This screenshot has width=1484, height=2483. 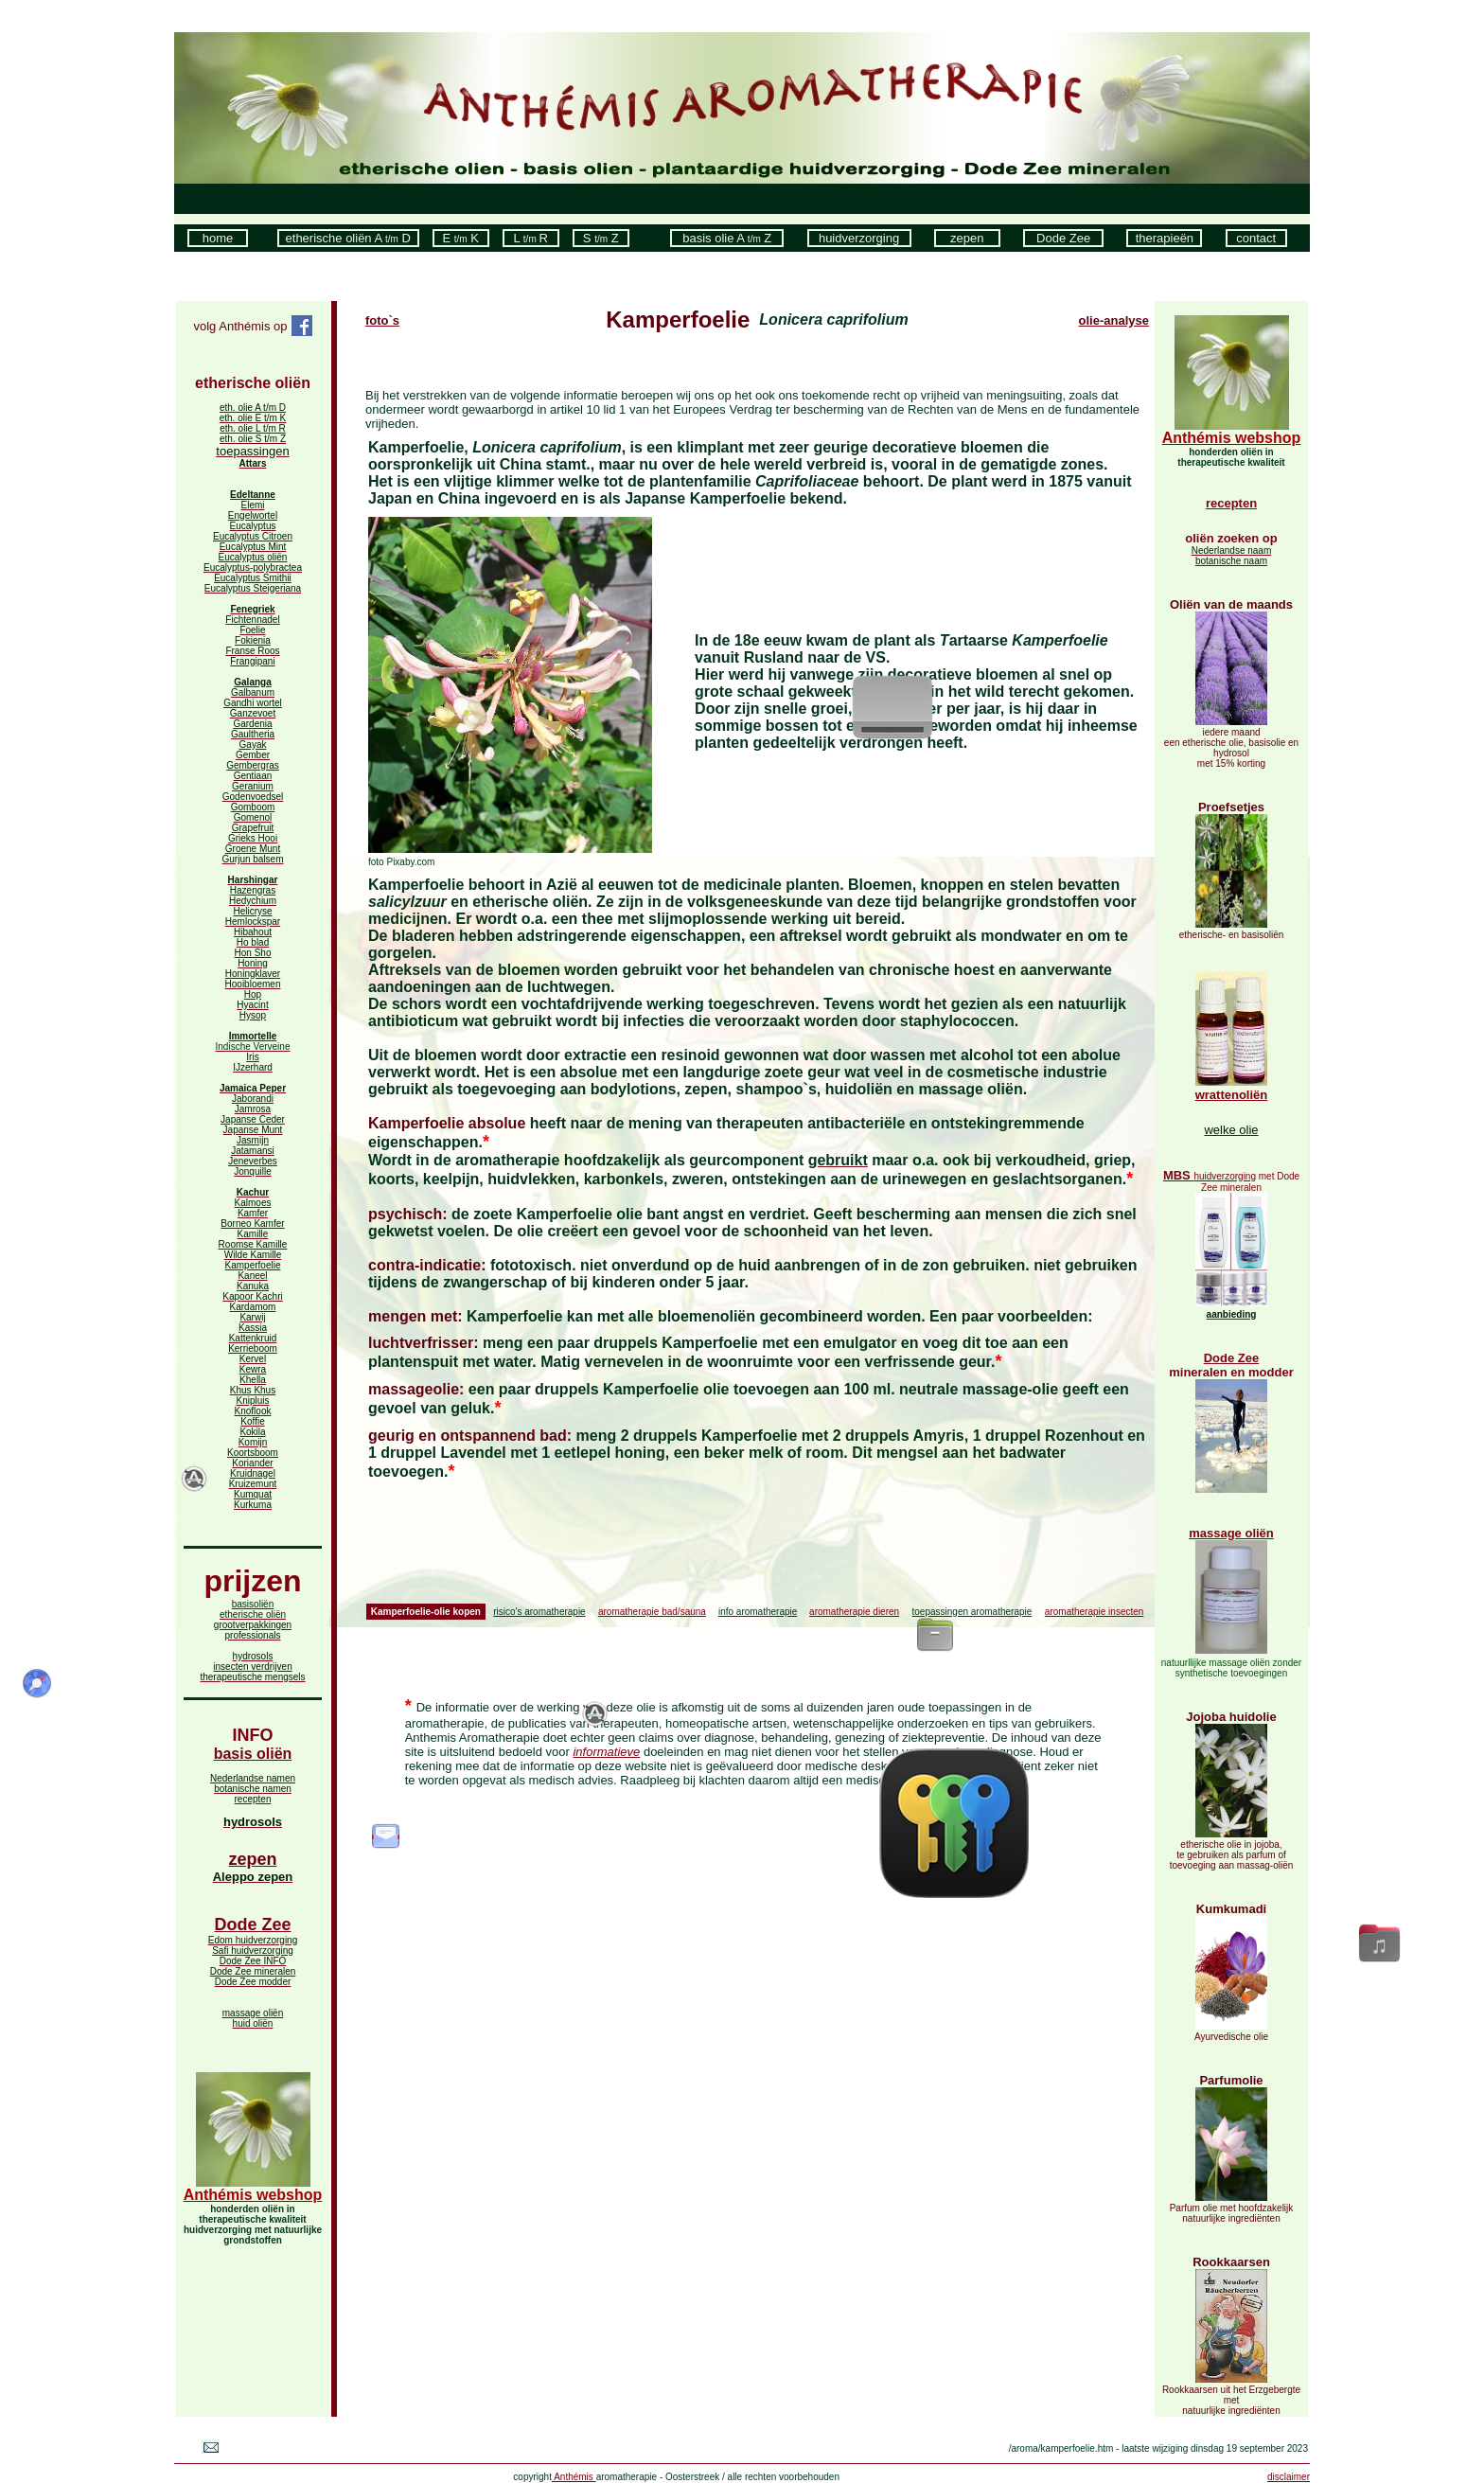 I want to click on open the mail app, so click(x=385, y=1836).